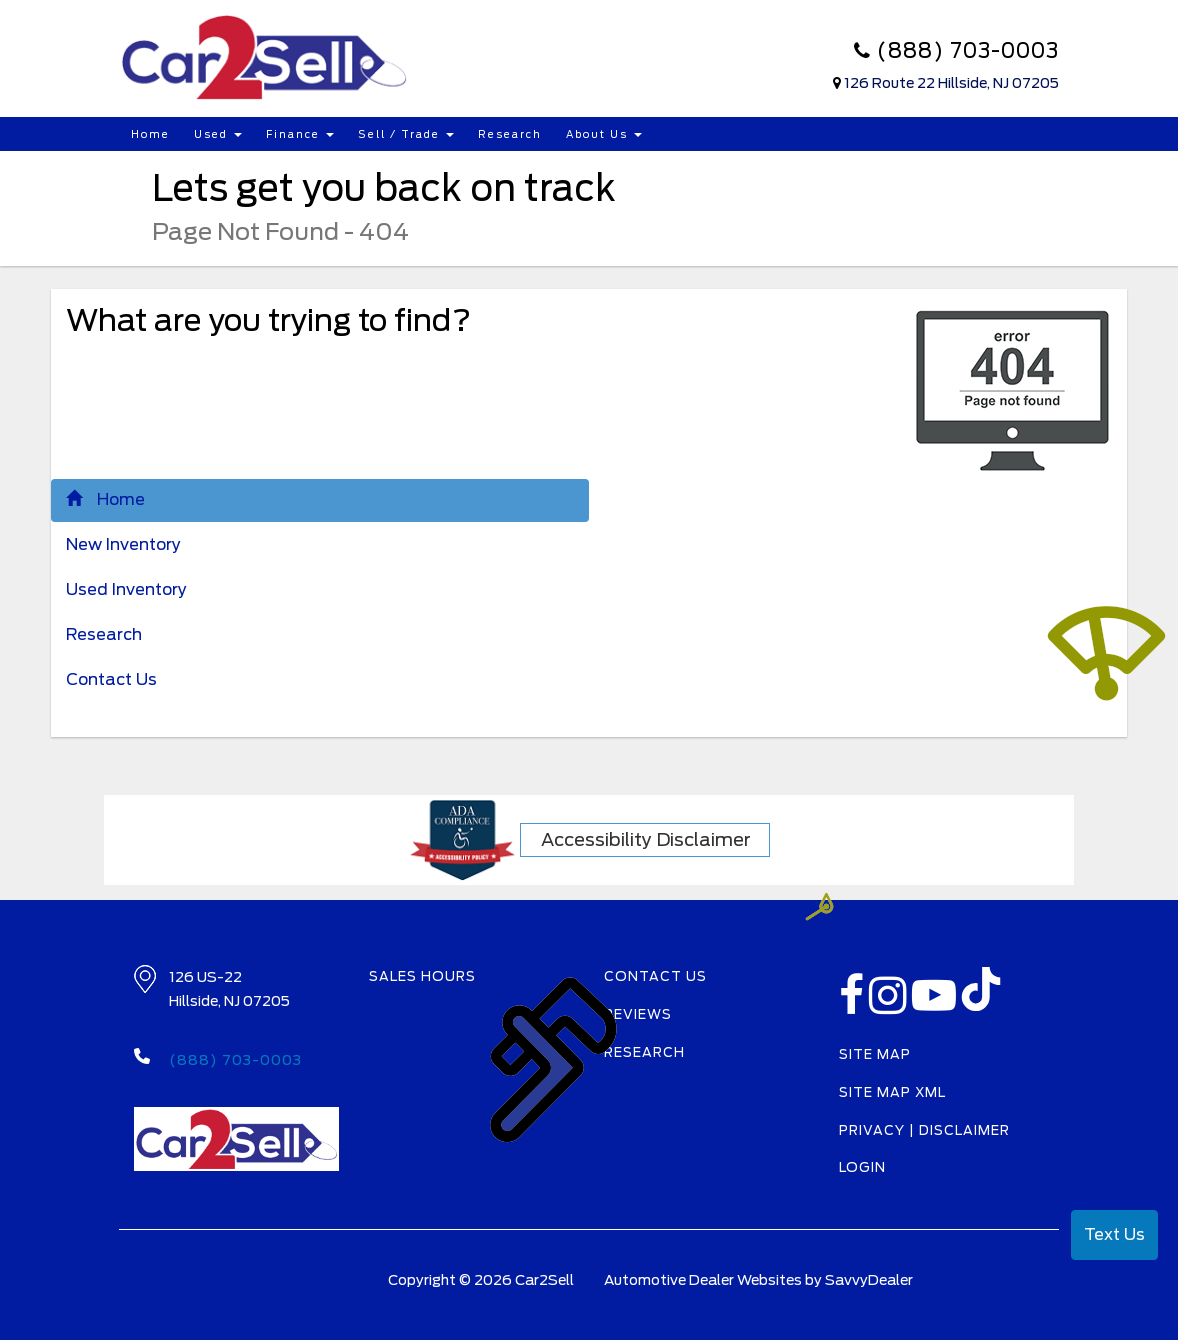 Image resolution: width=1178 pixels, height=1340 pixels. What do you see at coordinates (819, 906) in the screenshot?
I see `ignite or start a fire feature` at bounding box center [819, 906].